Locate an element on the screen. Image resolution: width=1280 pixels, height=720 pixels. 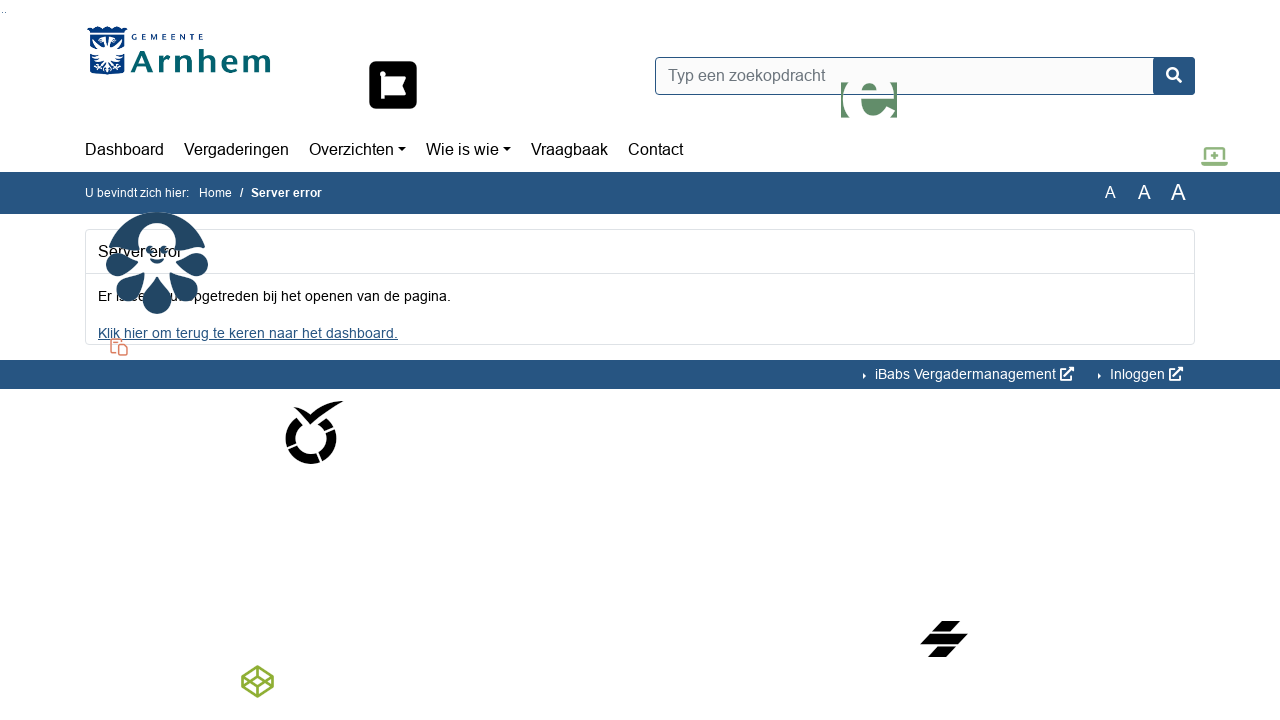
erlang programming language logo is located at coordinates (869, 100).